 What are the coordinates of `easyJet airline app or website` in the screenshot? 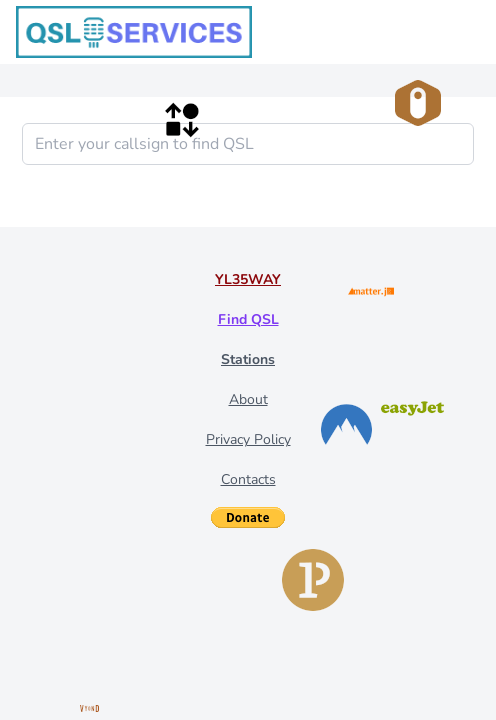 It's located at (412, 408).